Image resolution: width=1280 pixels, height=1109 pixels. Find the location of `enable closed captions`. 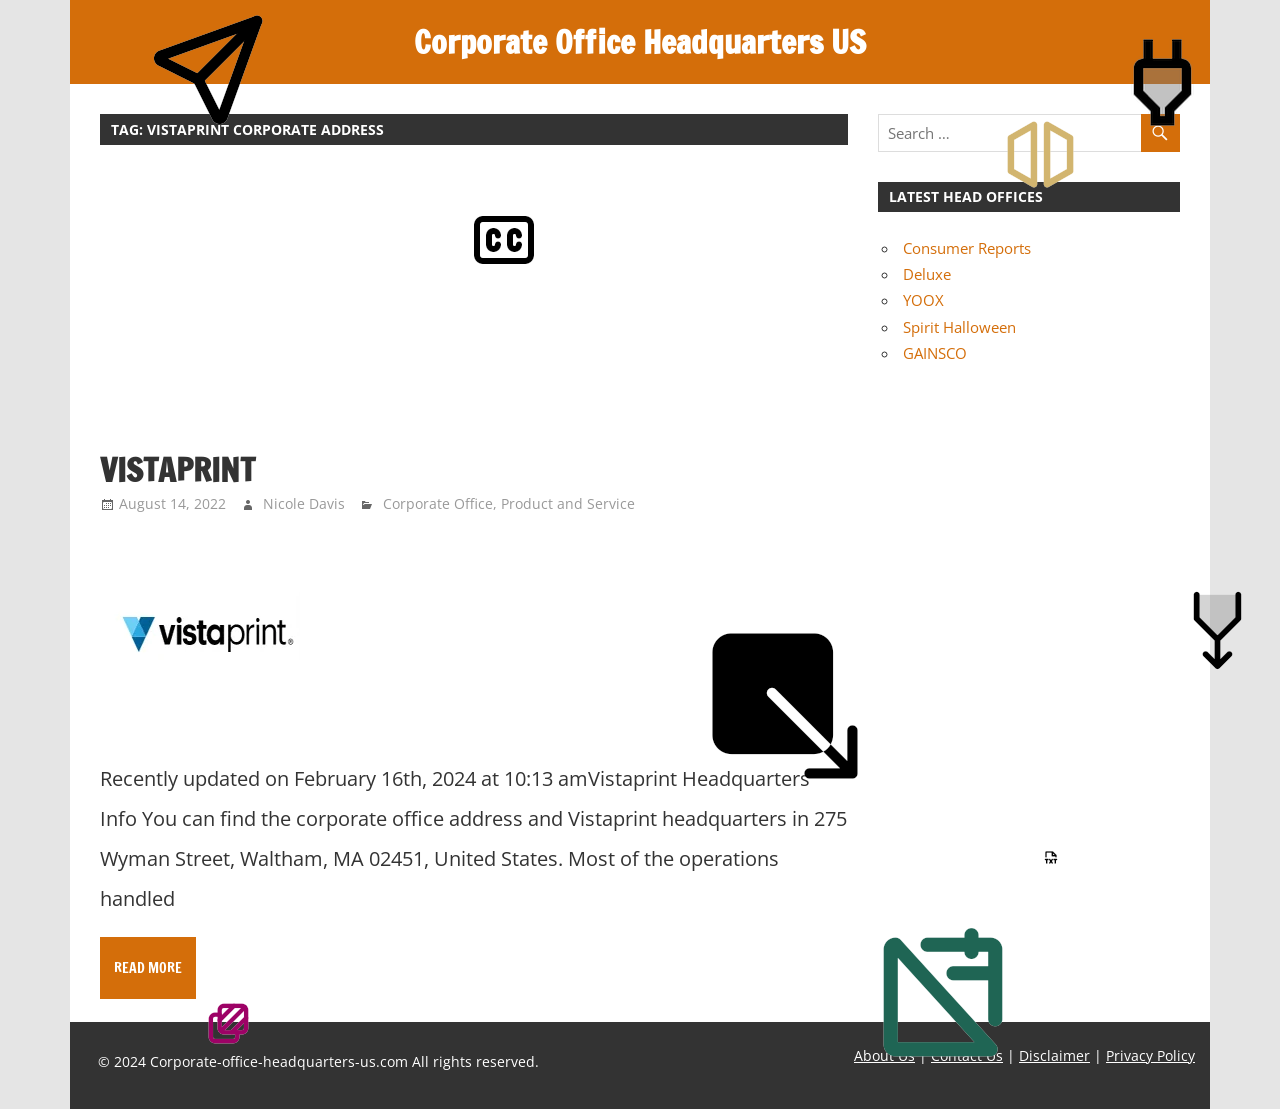

enable closed captions is located at coordinates (504, 240).